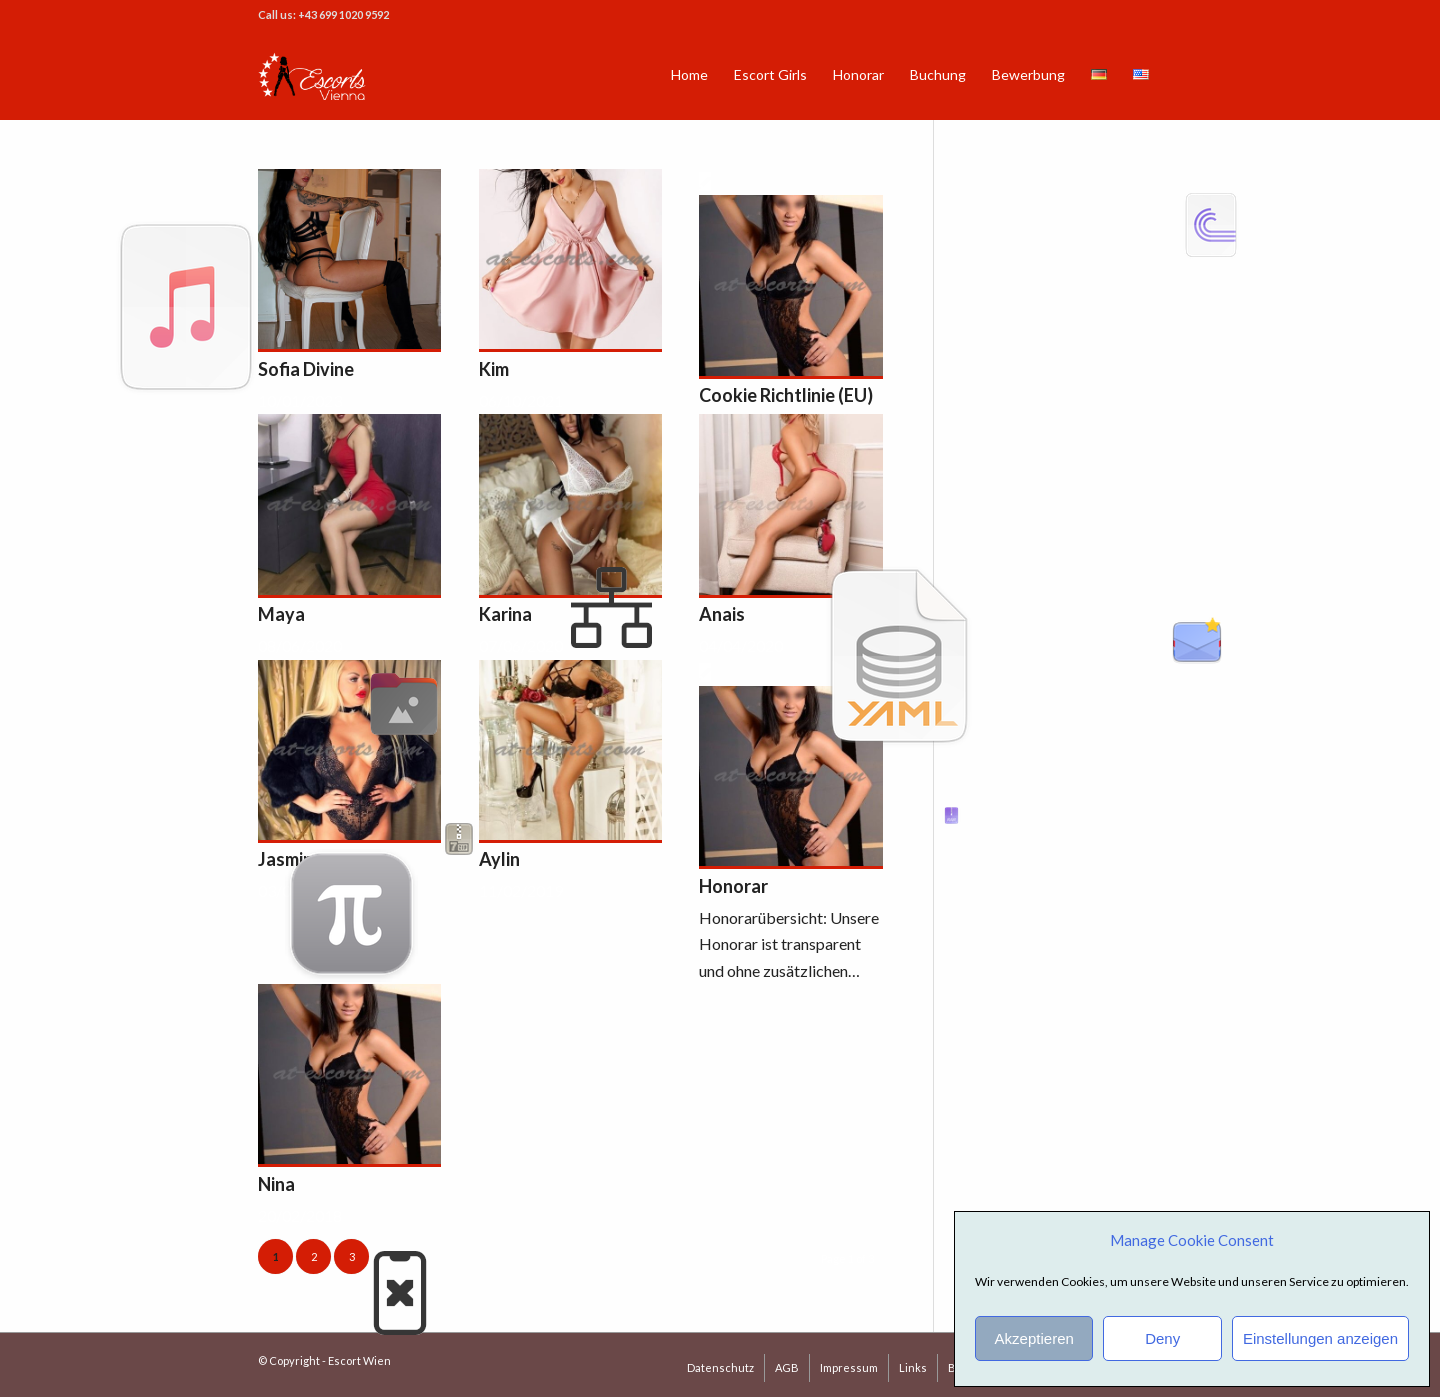 This screenshot has width=1440, height=1397. What do you see at coordinates (400, 1293) in the screenshot?
I see `disconnect or unlink a paired device` at bounding box center [400, 1293].